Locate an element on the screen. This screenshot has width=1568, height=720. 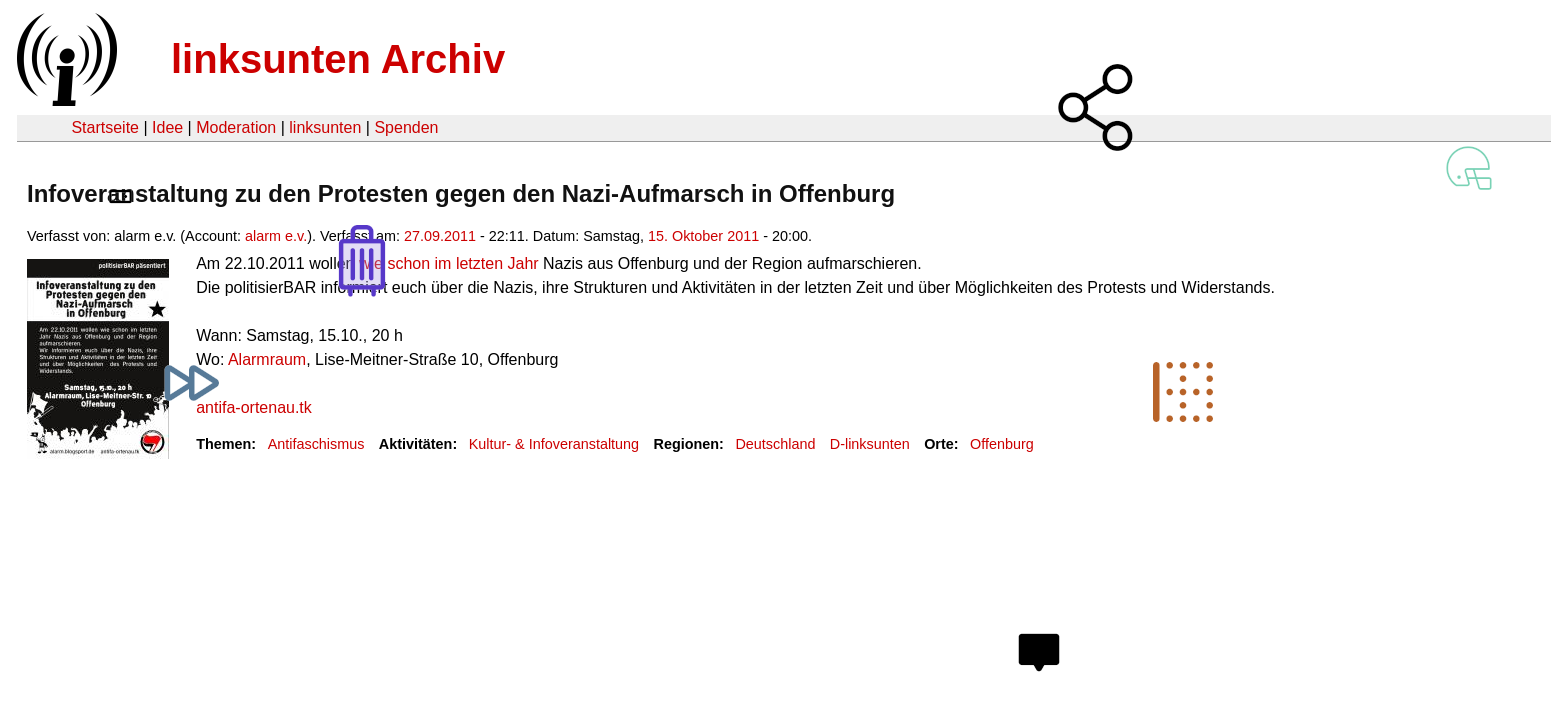
access football or sports content is located at coordinates (1469, 169).